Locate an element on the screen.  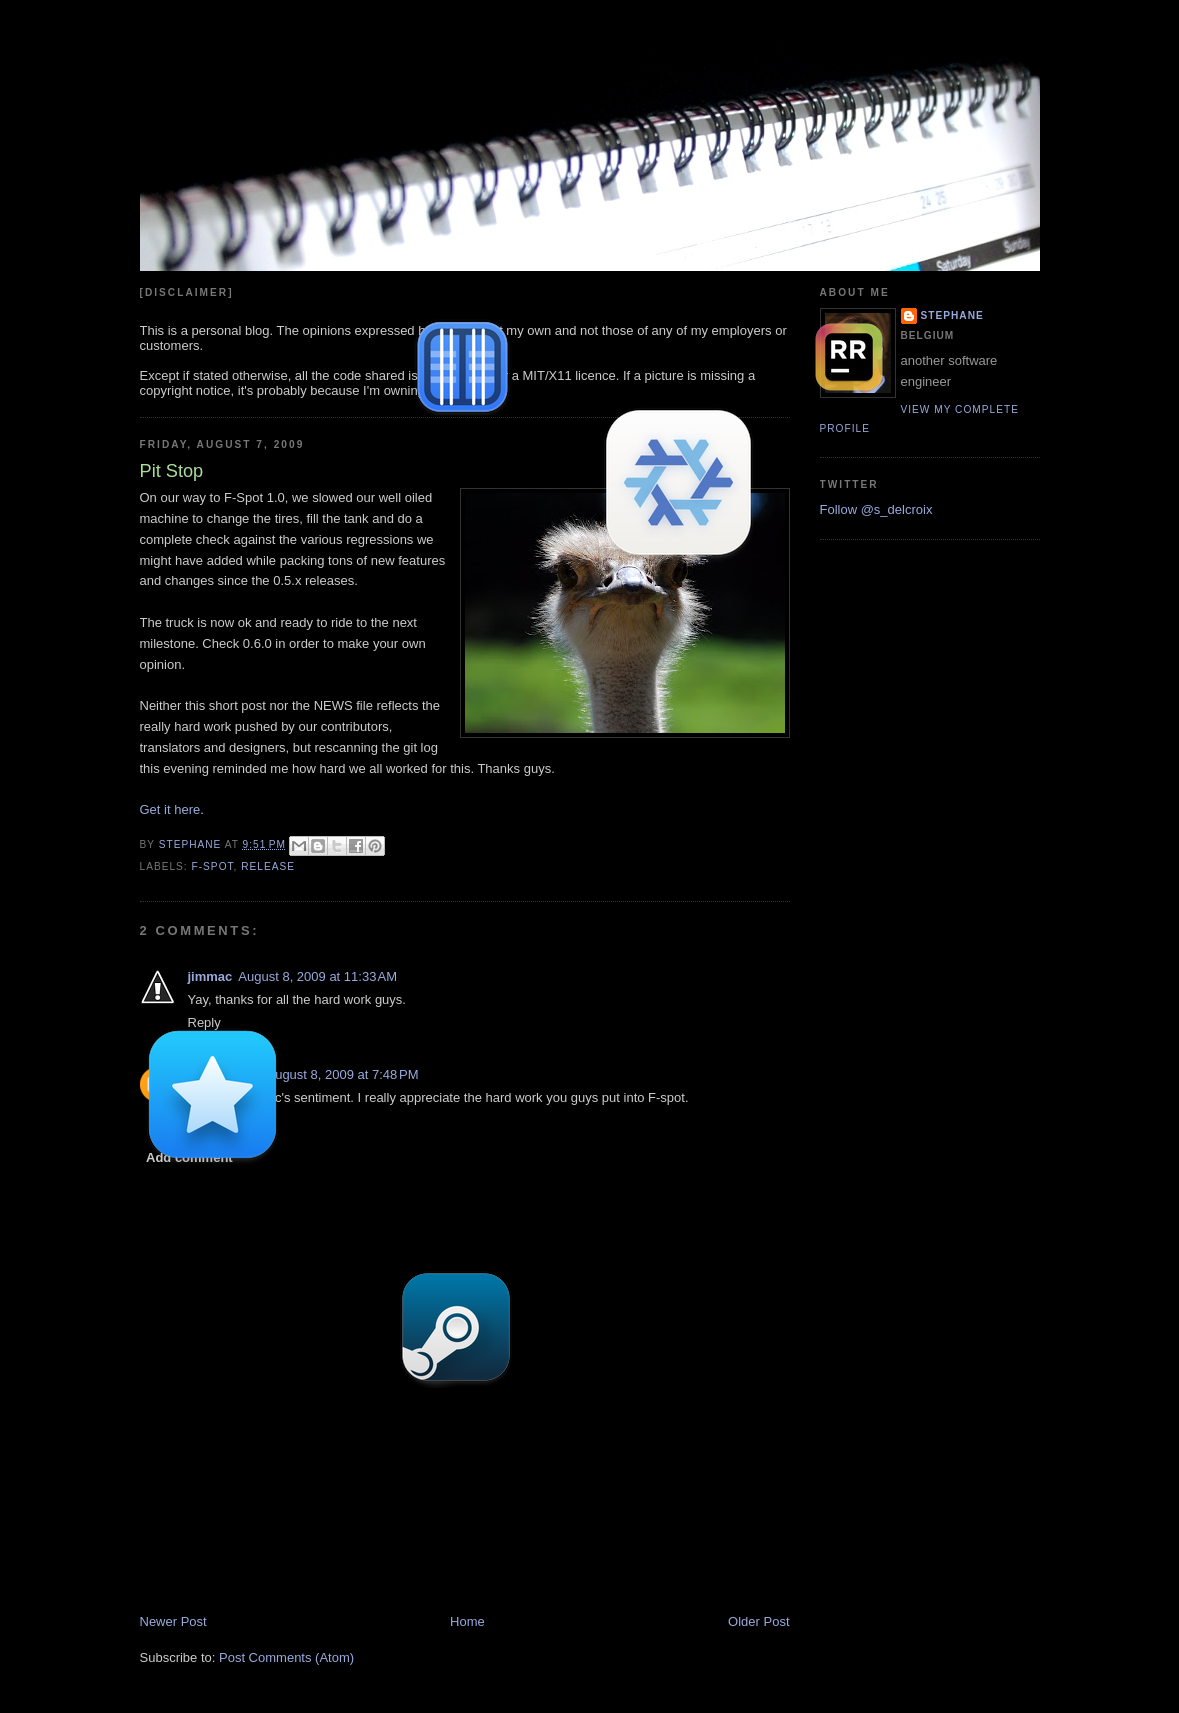
open compizconfig settings manager is located at coordinates (212, 1094).